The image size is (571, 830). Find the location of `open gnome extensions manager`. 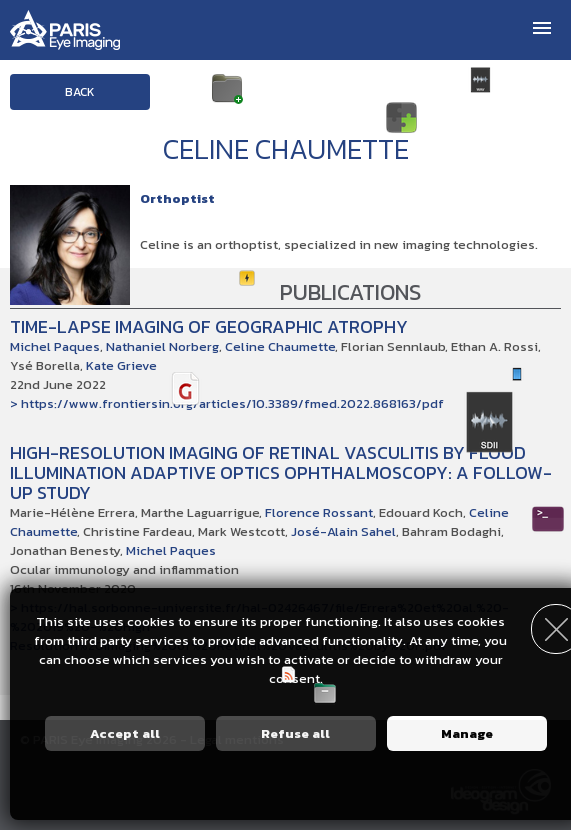

open gnome extensions manager is located at coordinates (401, 117).